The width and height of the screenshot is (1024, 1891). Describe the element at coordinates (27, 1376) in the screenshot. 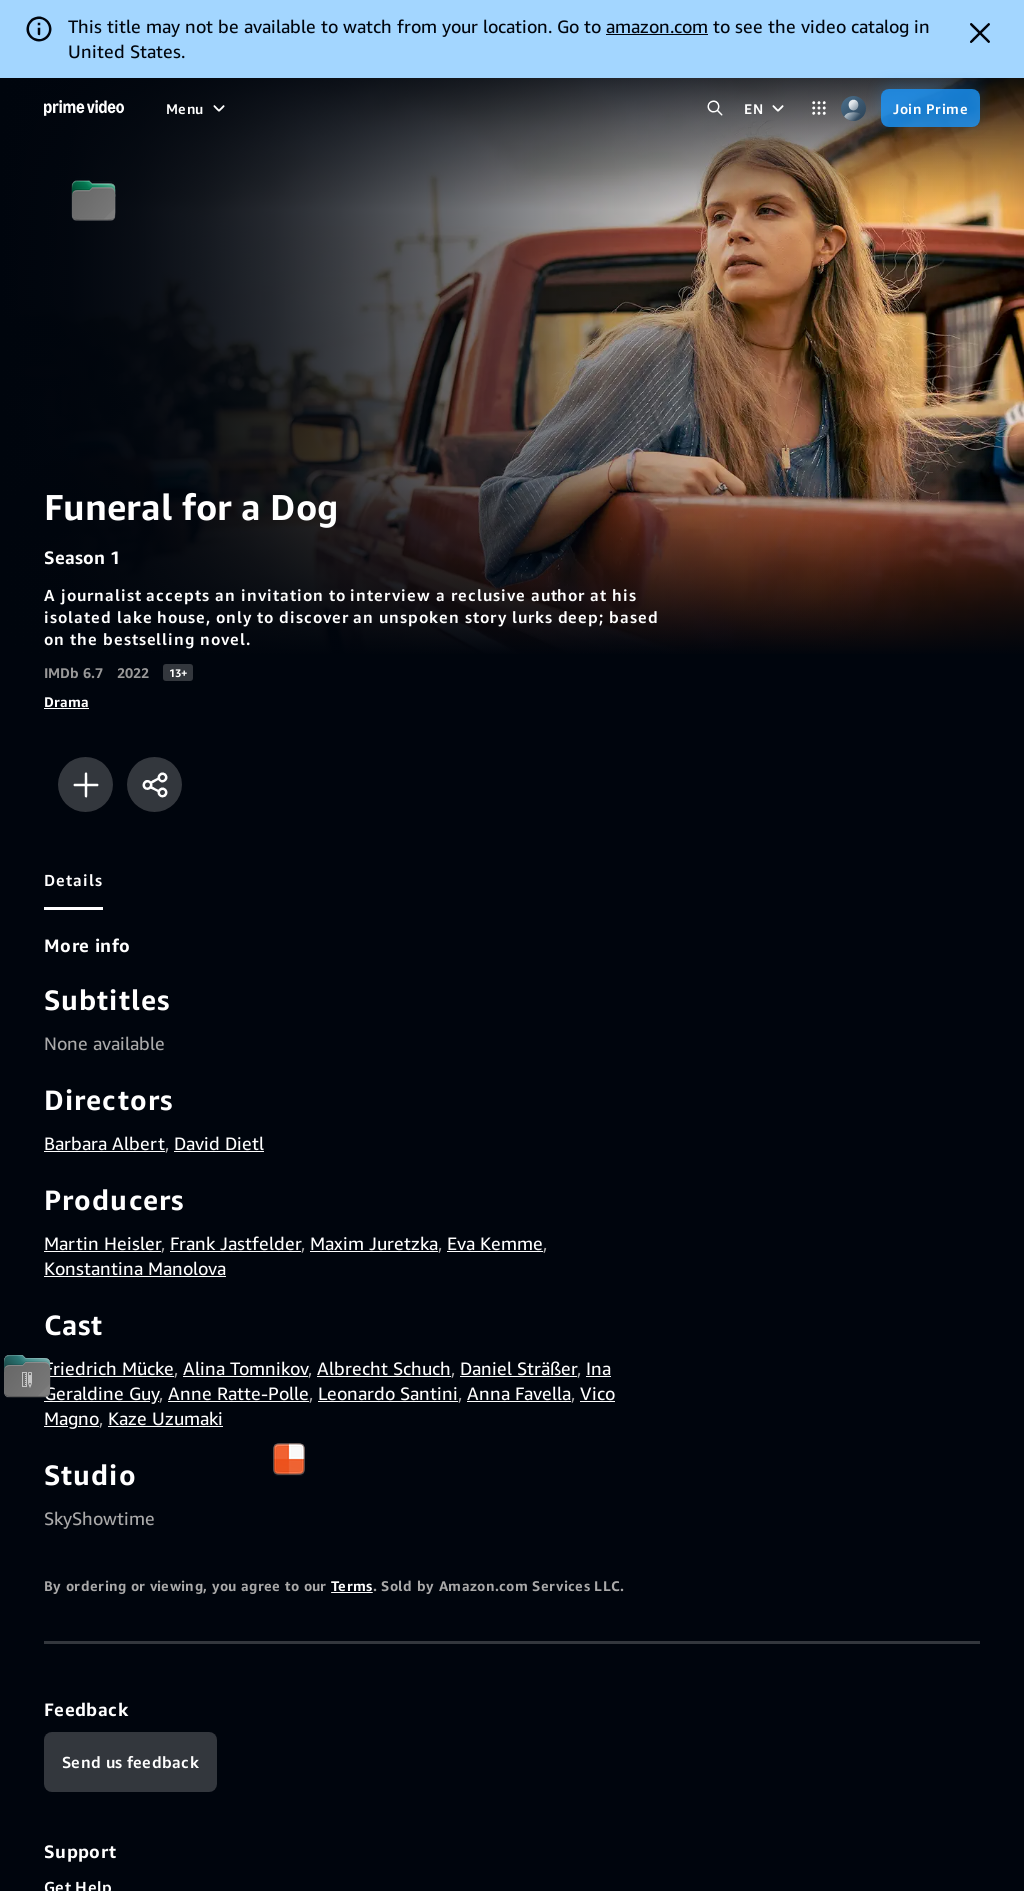

I see `access your templates folder` at that location.